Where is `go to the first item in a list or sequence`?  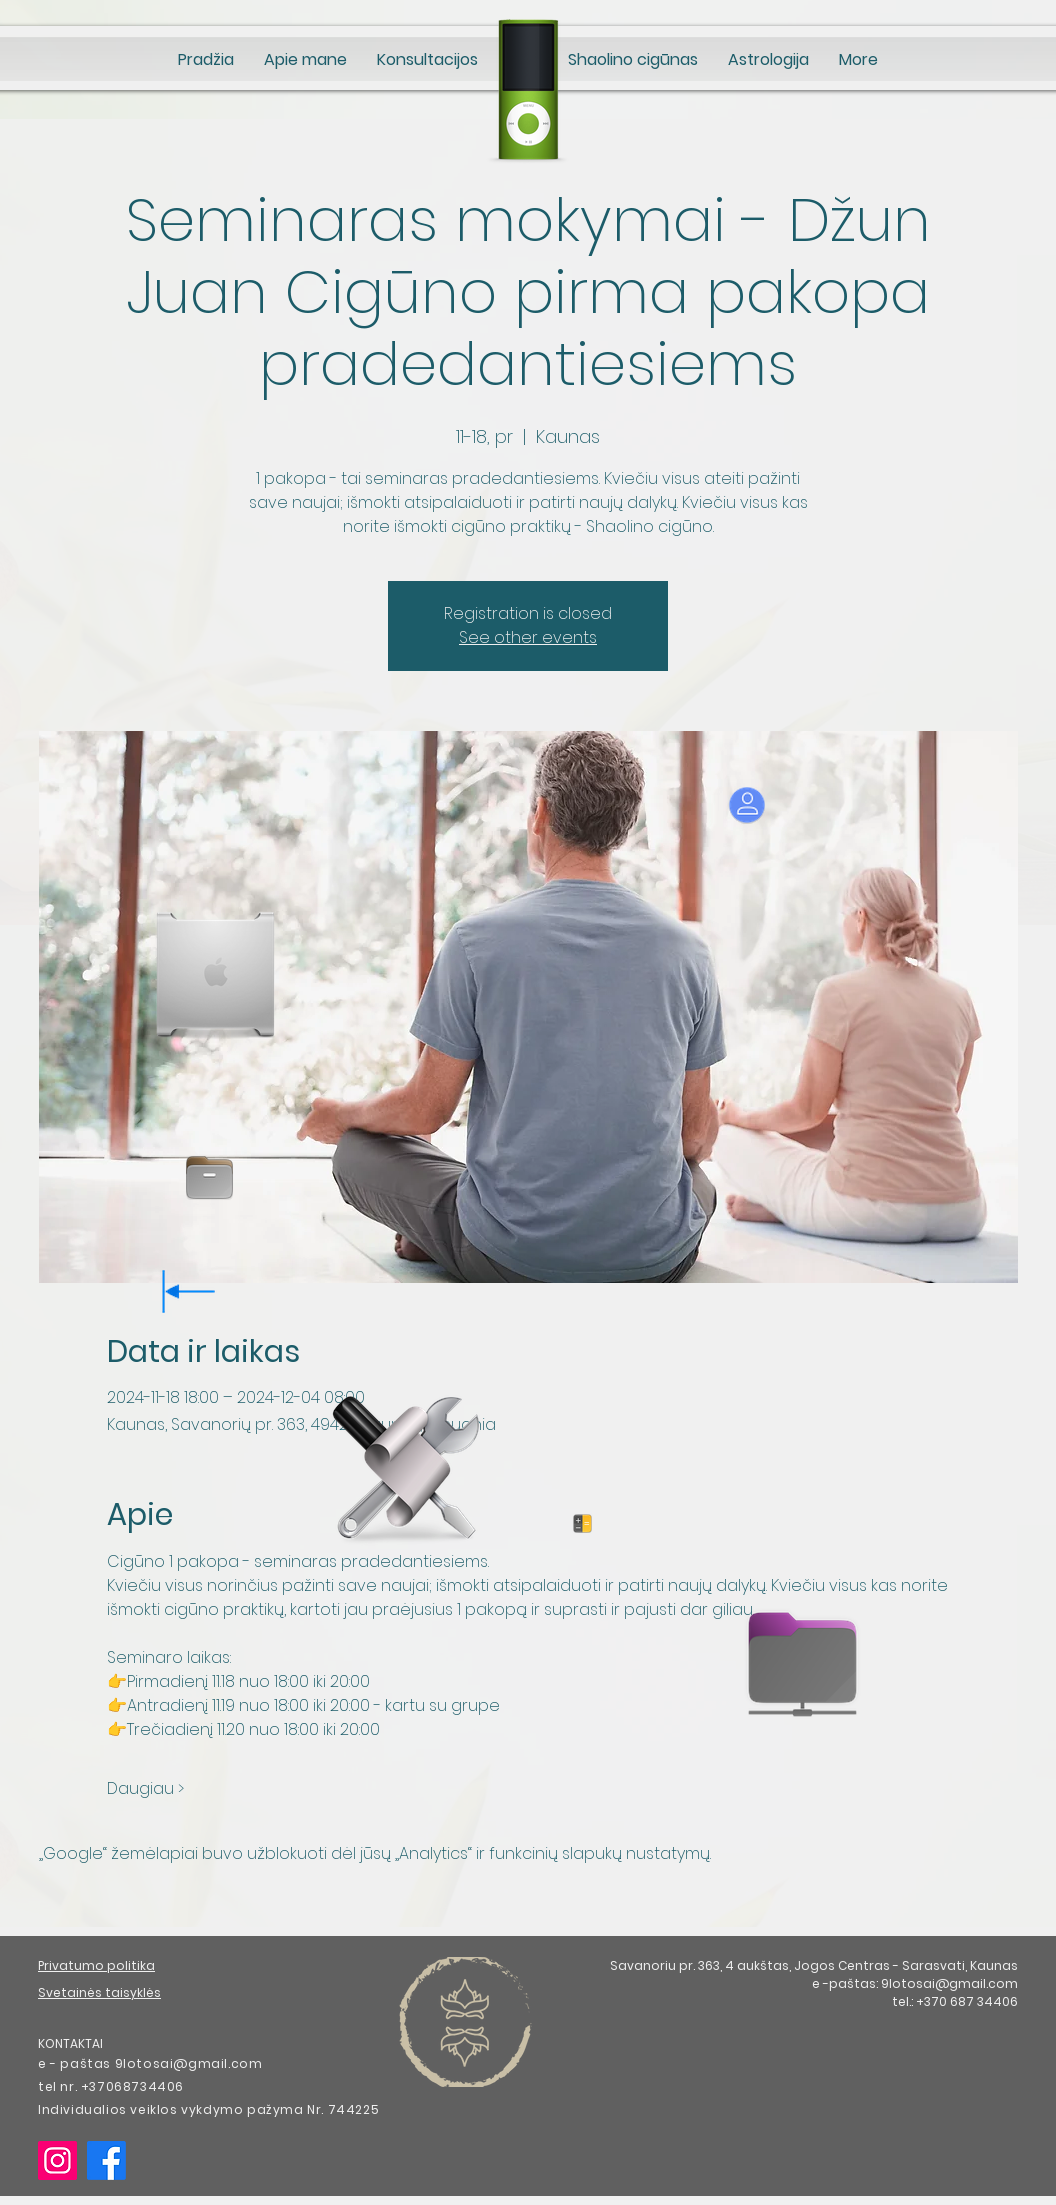
go to the first item in a list or sequence is located at coordinates (188, 1291).